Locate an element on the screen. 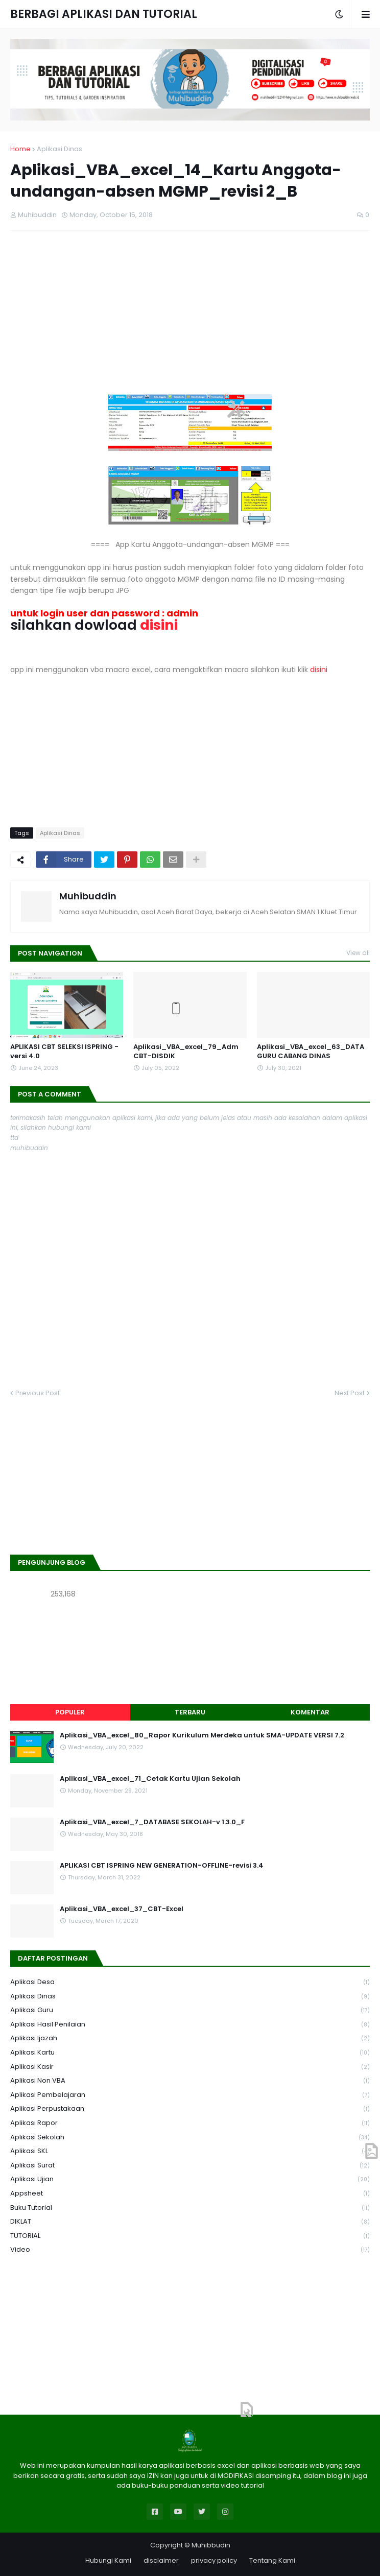  indicates a drawing or illustration file is located at coordinates (371, 2150).